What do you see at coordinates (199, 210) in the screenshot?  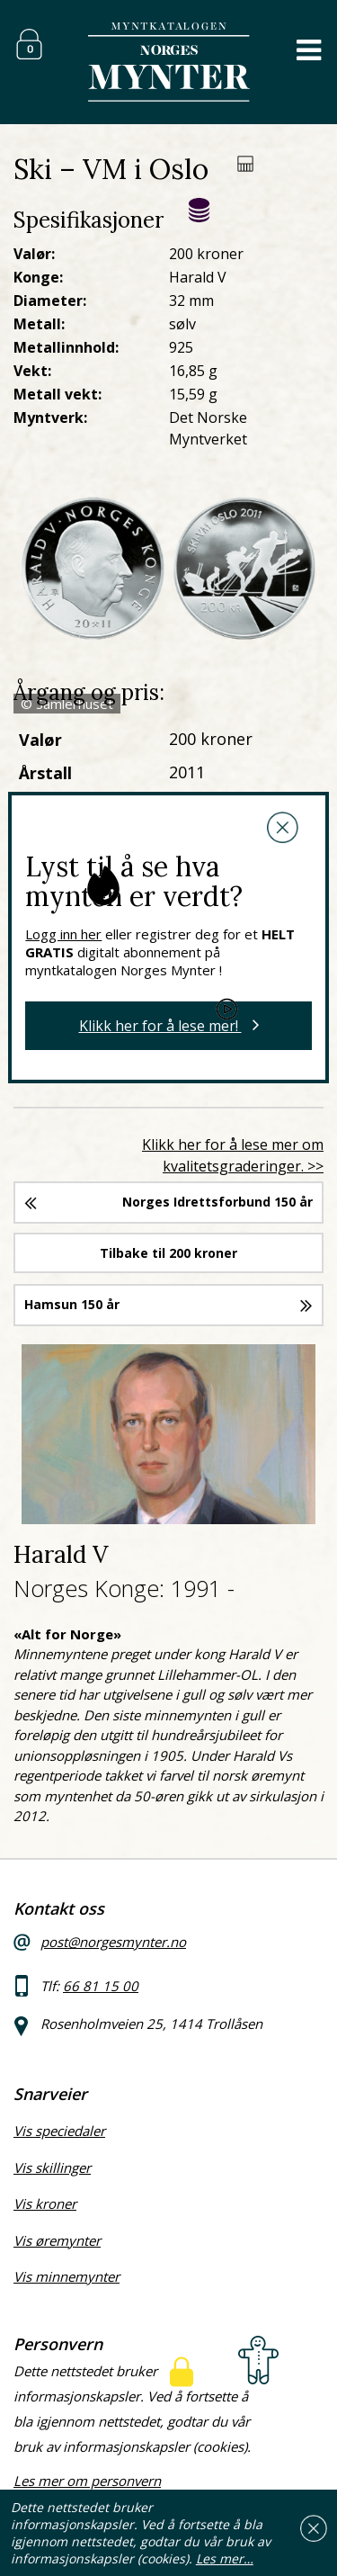 I see `view database or data storage` at bounding box center [199, 210].